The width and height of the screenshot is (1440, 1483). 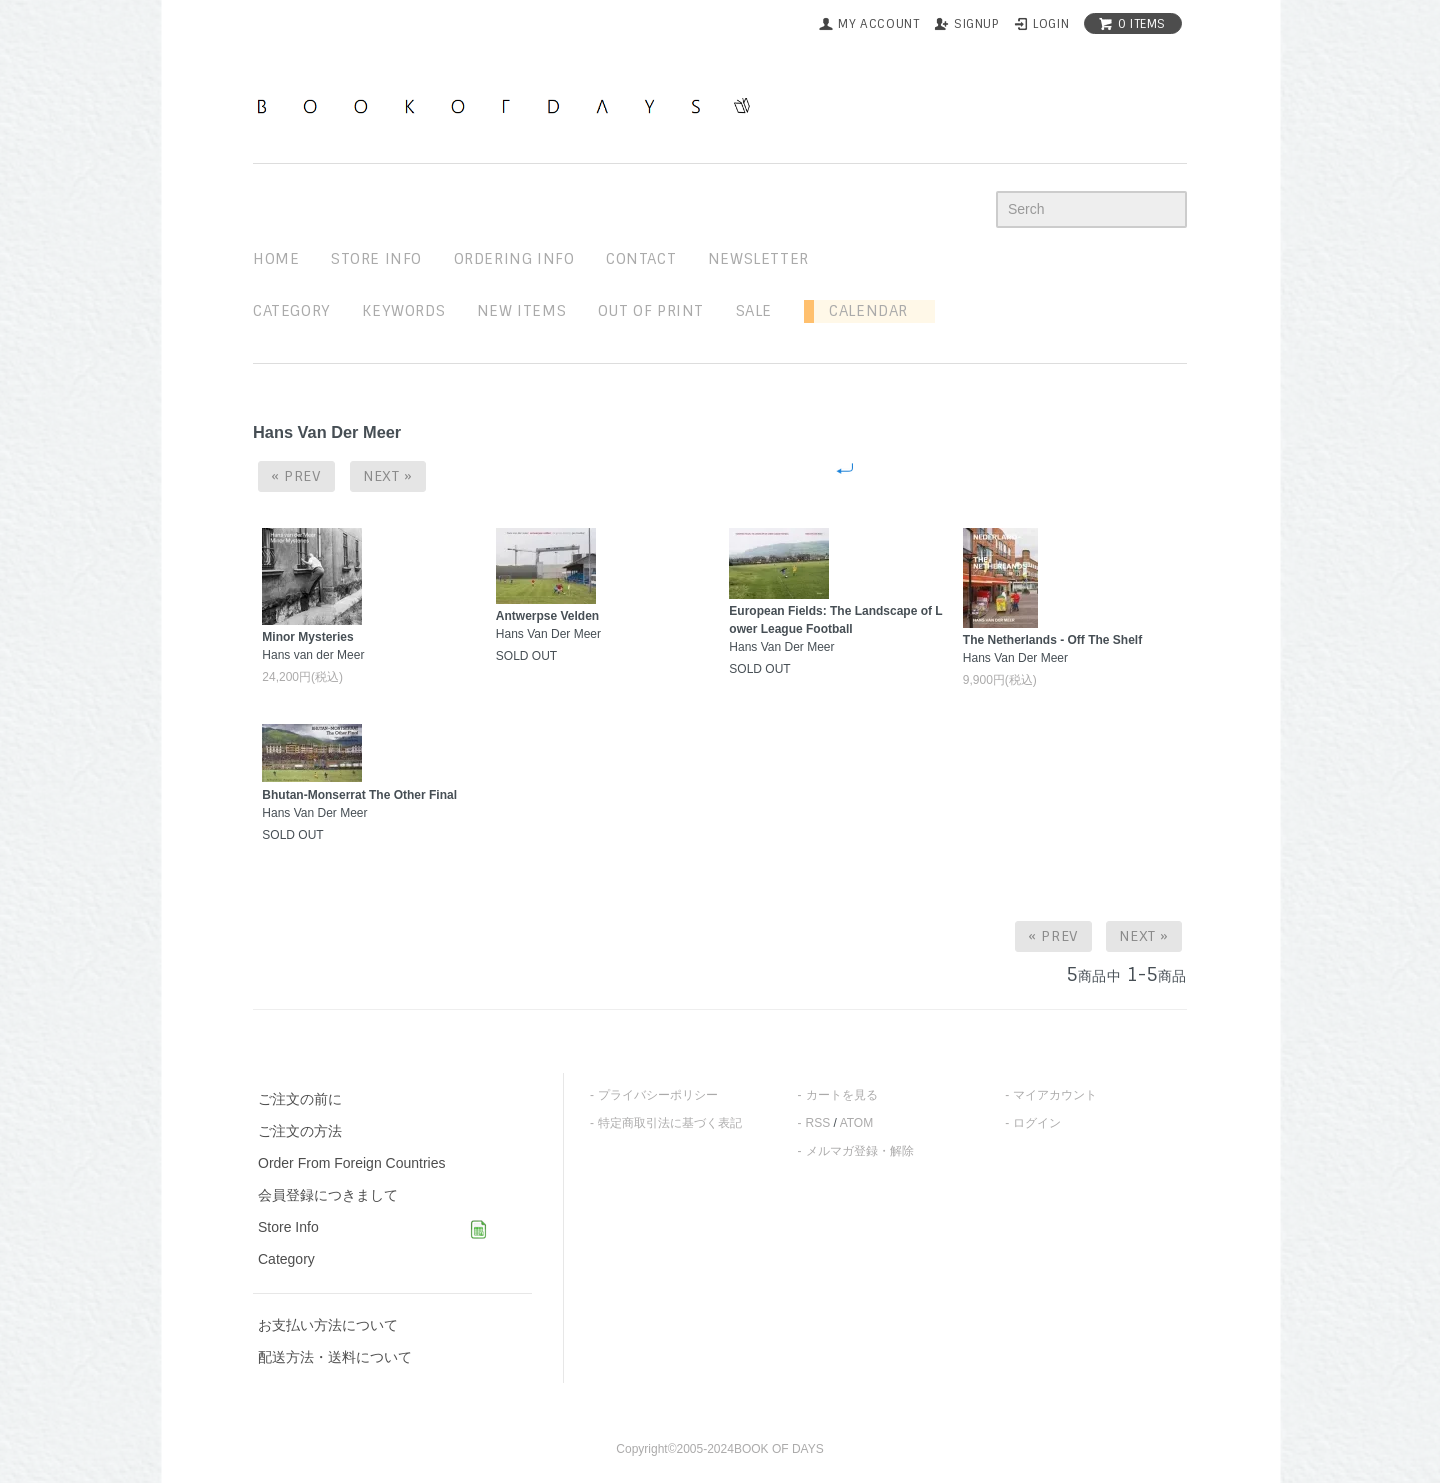 I want to click on reply to an email message, so click(x=844, y=467).